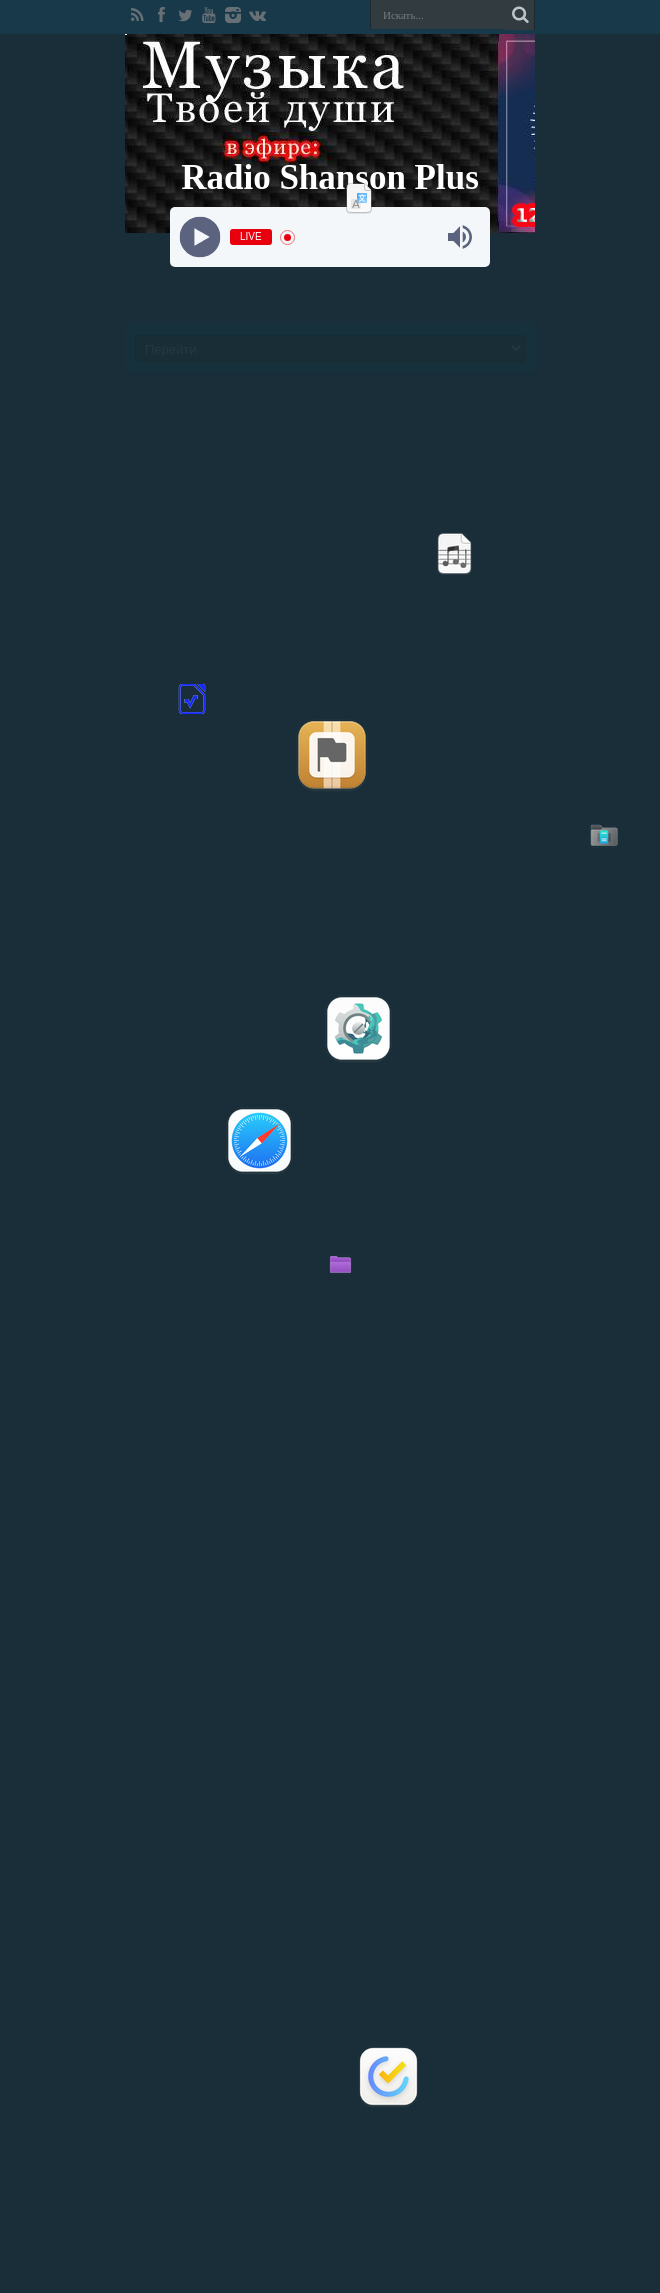 This screenshot has height=2293, width=660. Describe the element at coordinates (388, 2076) in the screenshot. I see `open ticktick task manager app` at that location.